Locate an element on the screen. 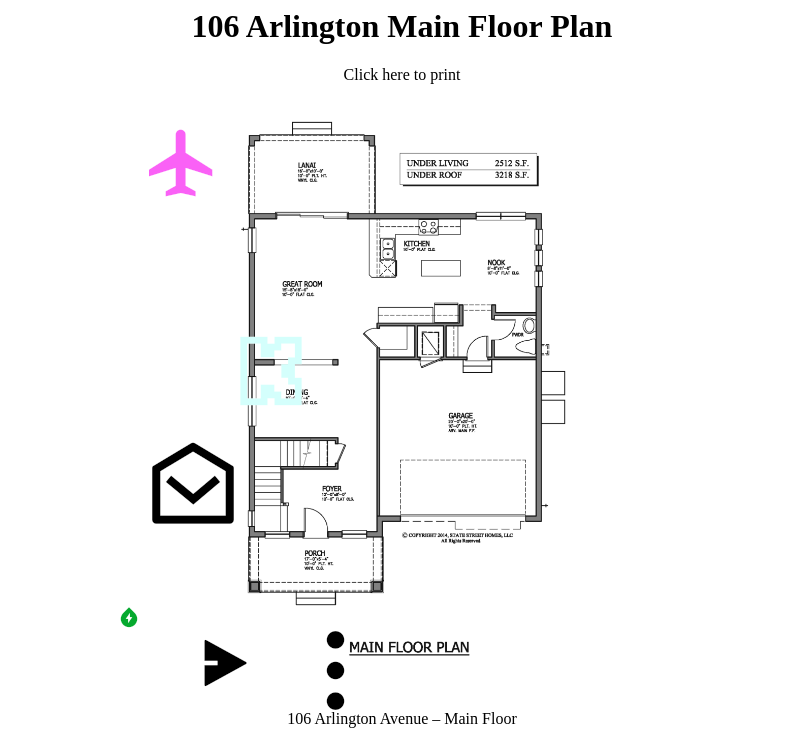 This screenshot has width=804, height=733. open kick streaming platform is located at coordinates (271, 371).